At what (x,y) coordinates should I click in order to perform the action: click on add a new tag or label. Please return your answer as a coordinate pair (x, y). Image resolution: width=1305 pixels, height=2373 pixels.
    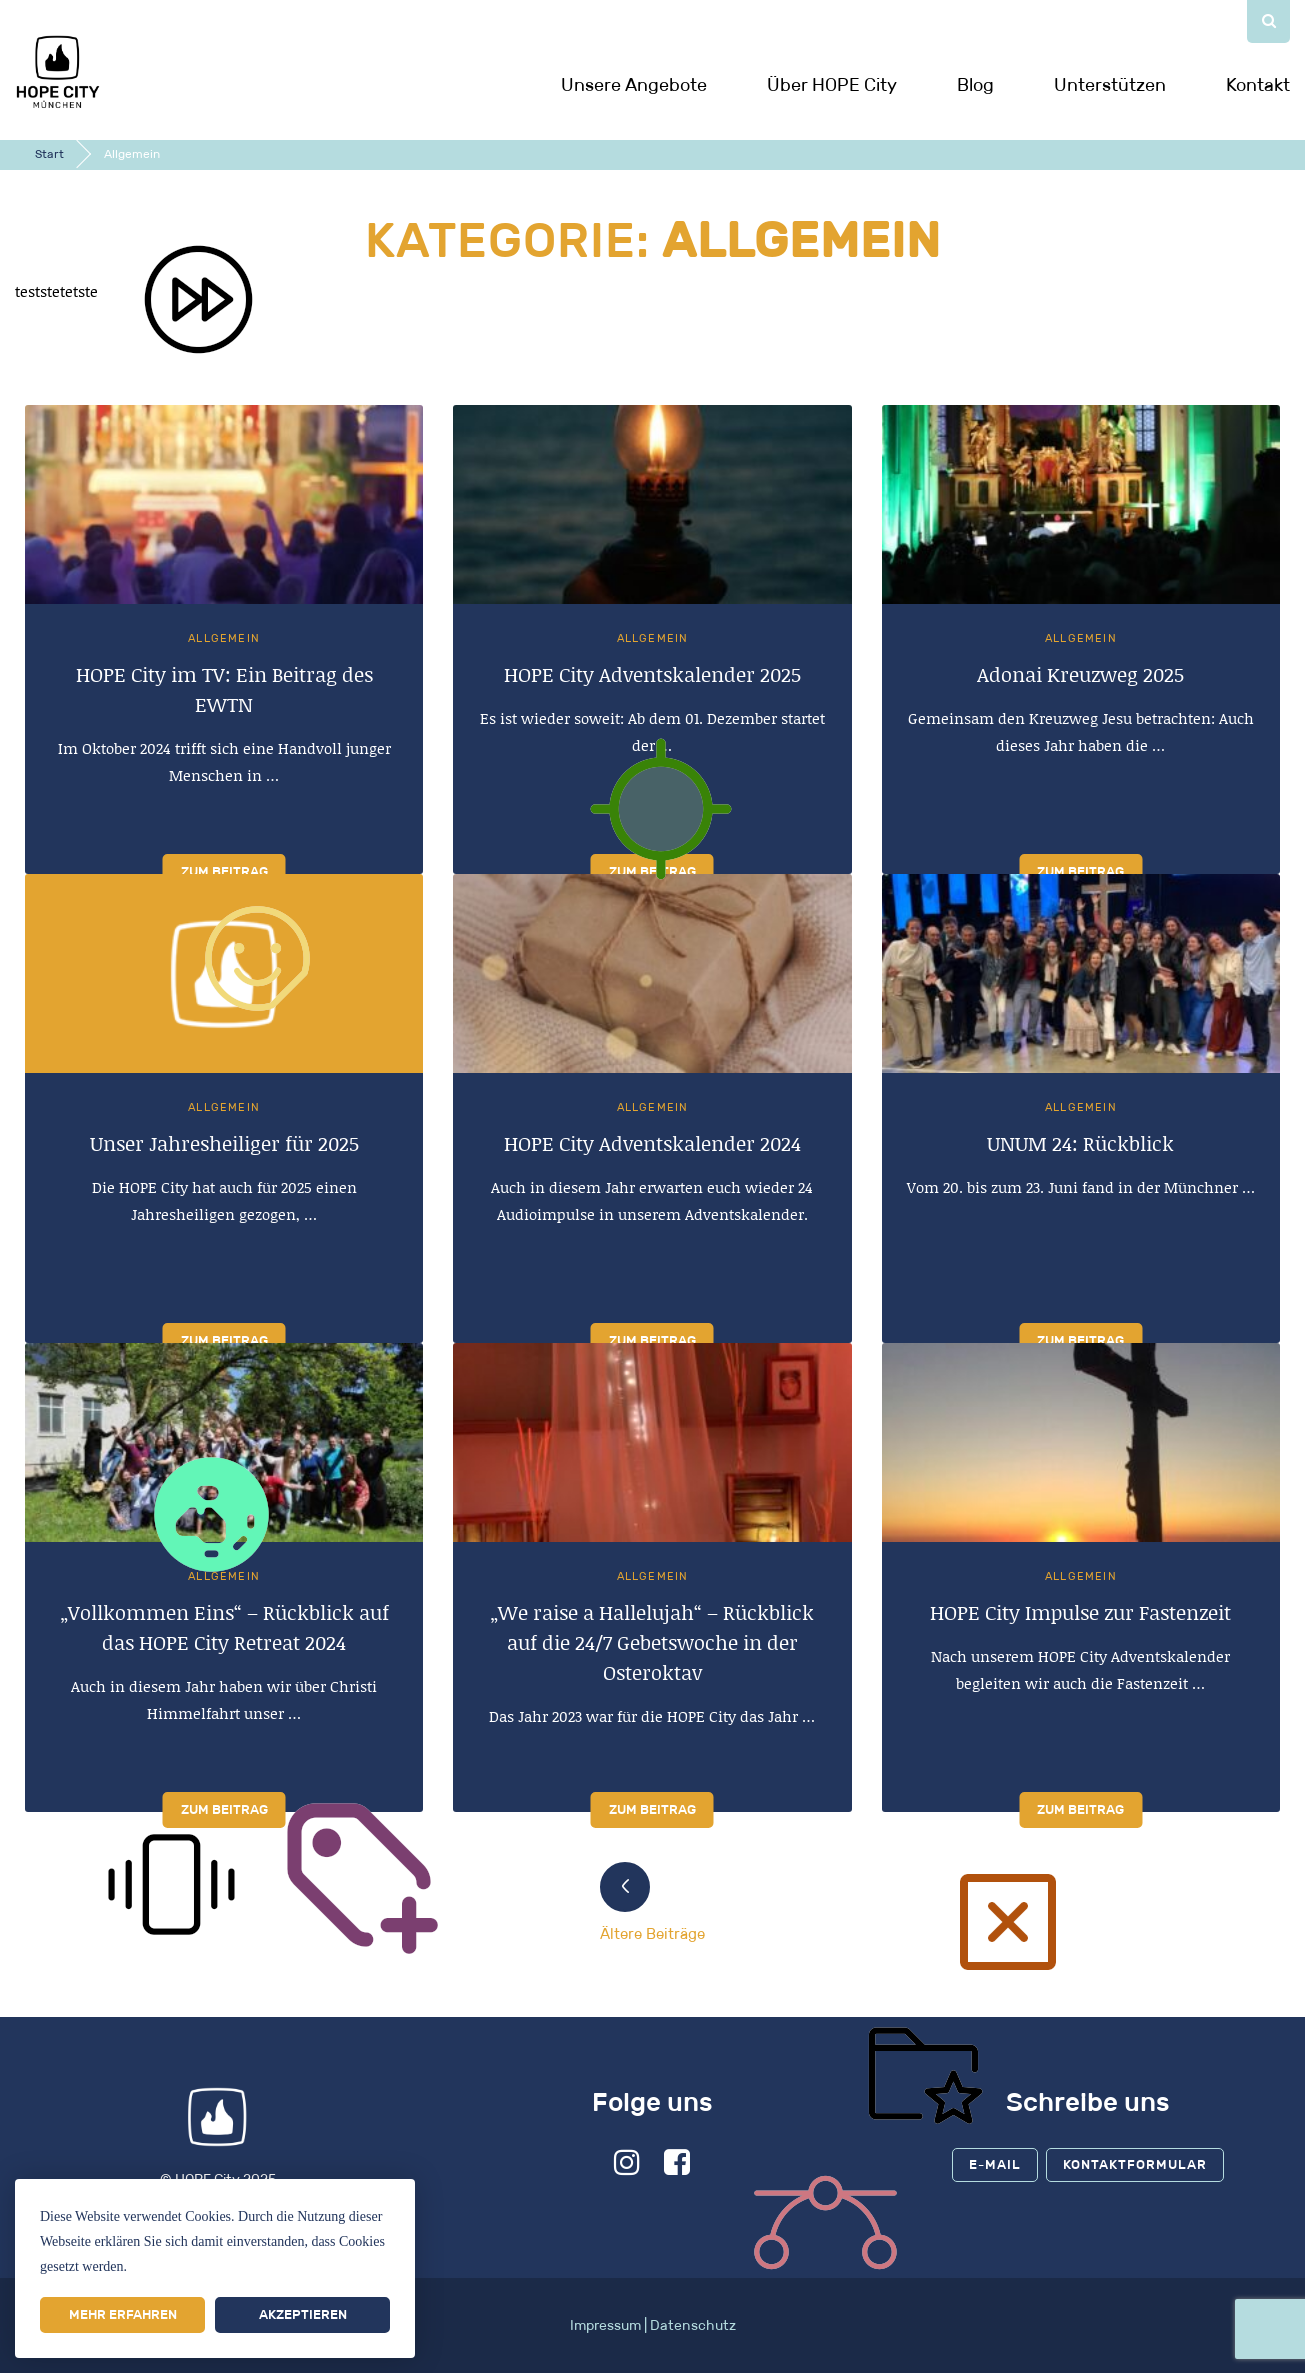
    Looking at the image, I should click on (359, 1875).